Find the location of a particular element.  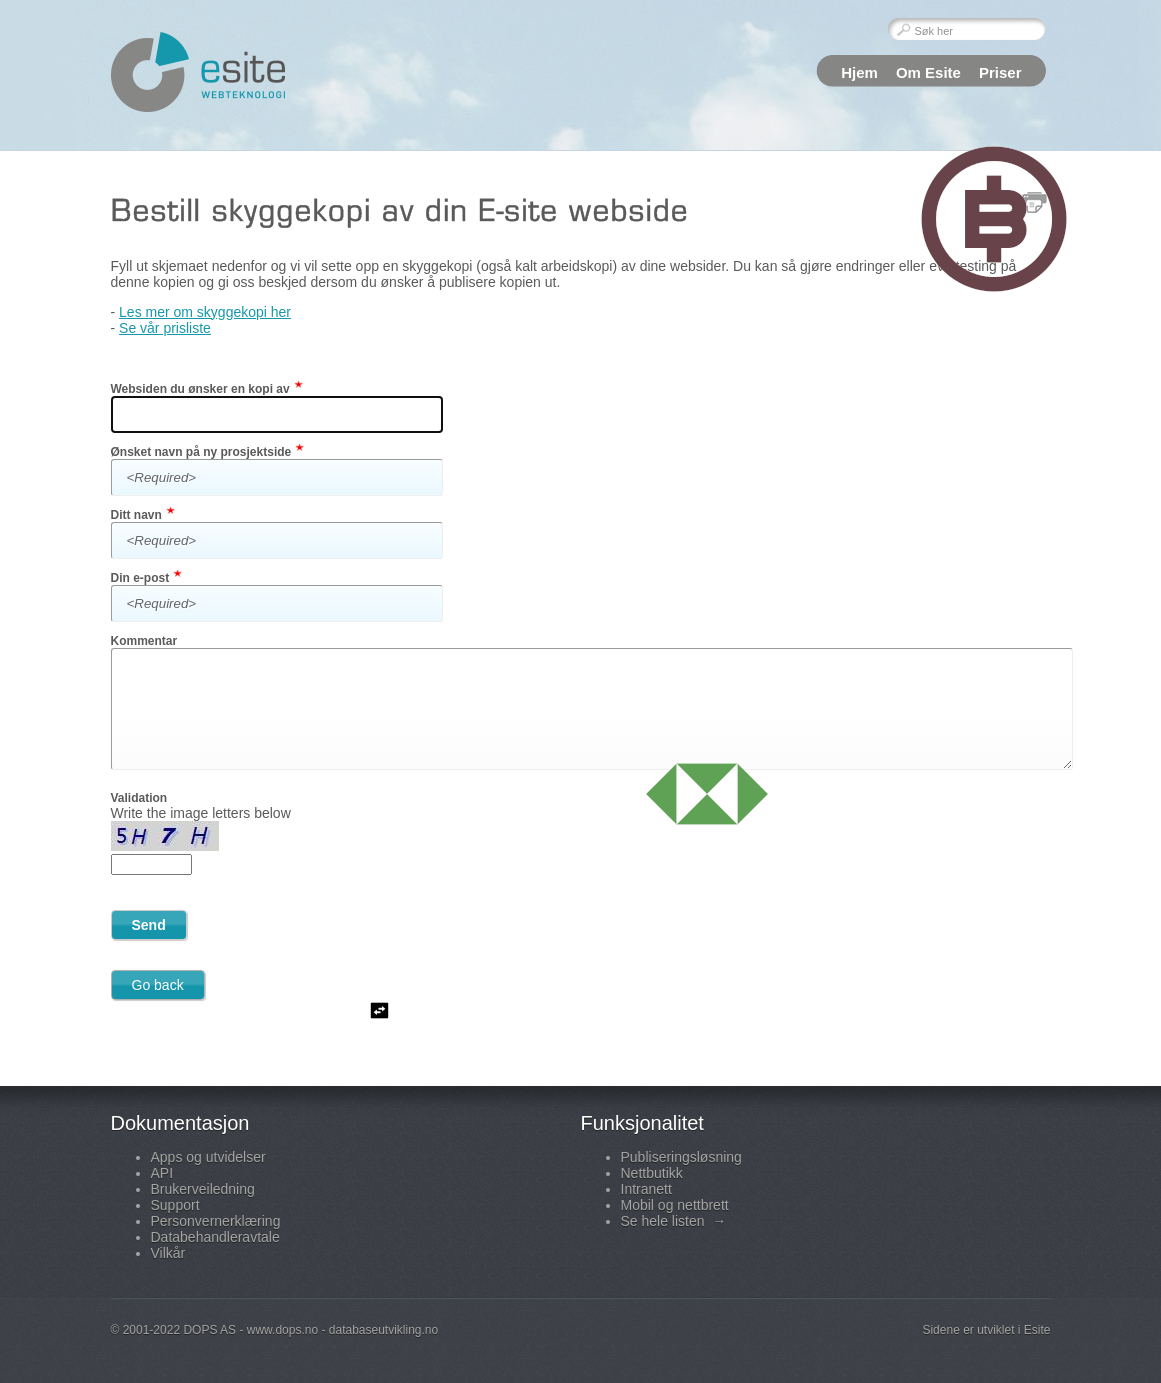

access bitcoin wallet or cryptocurrency features is located at coordinates (994, 219).